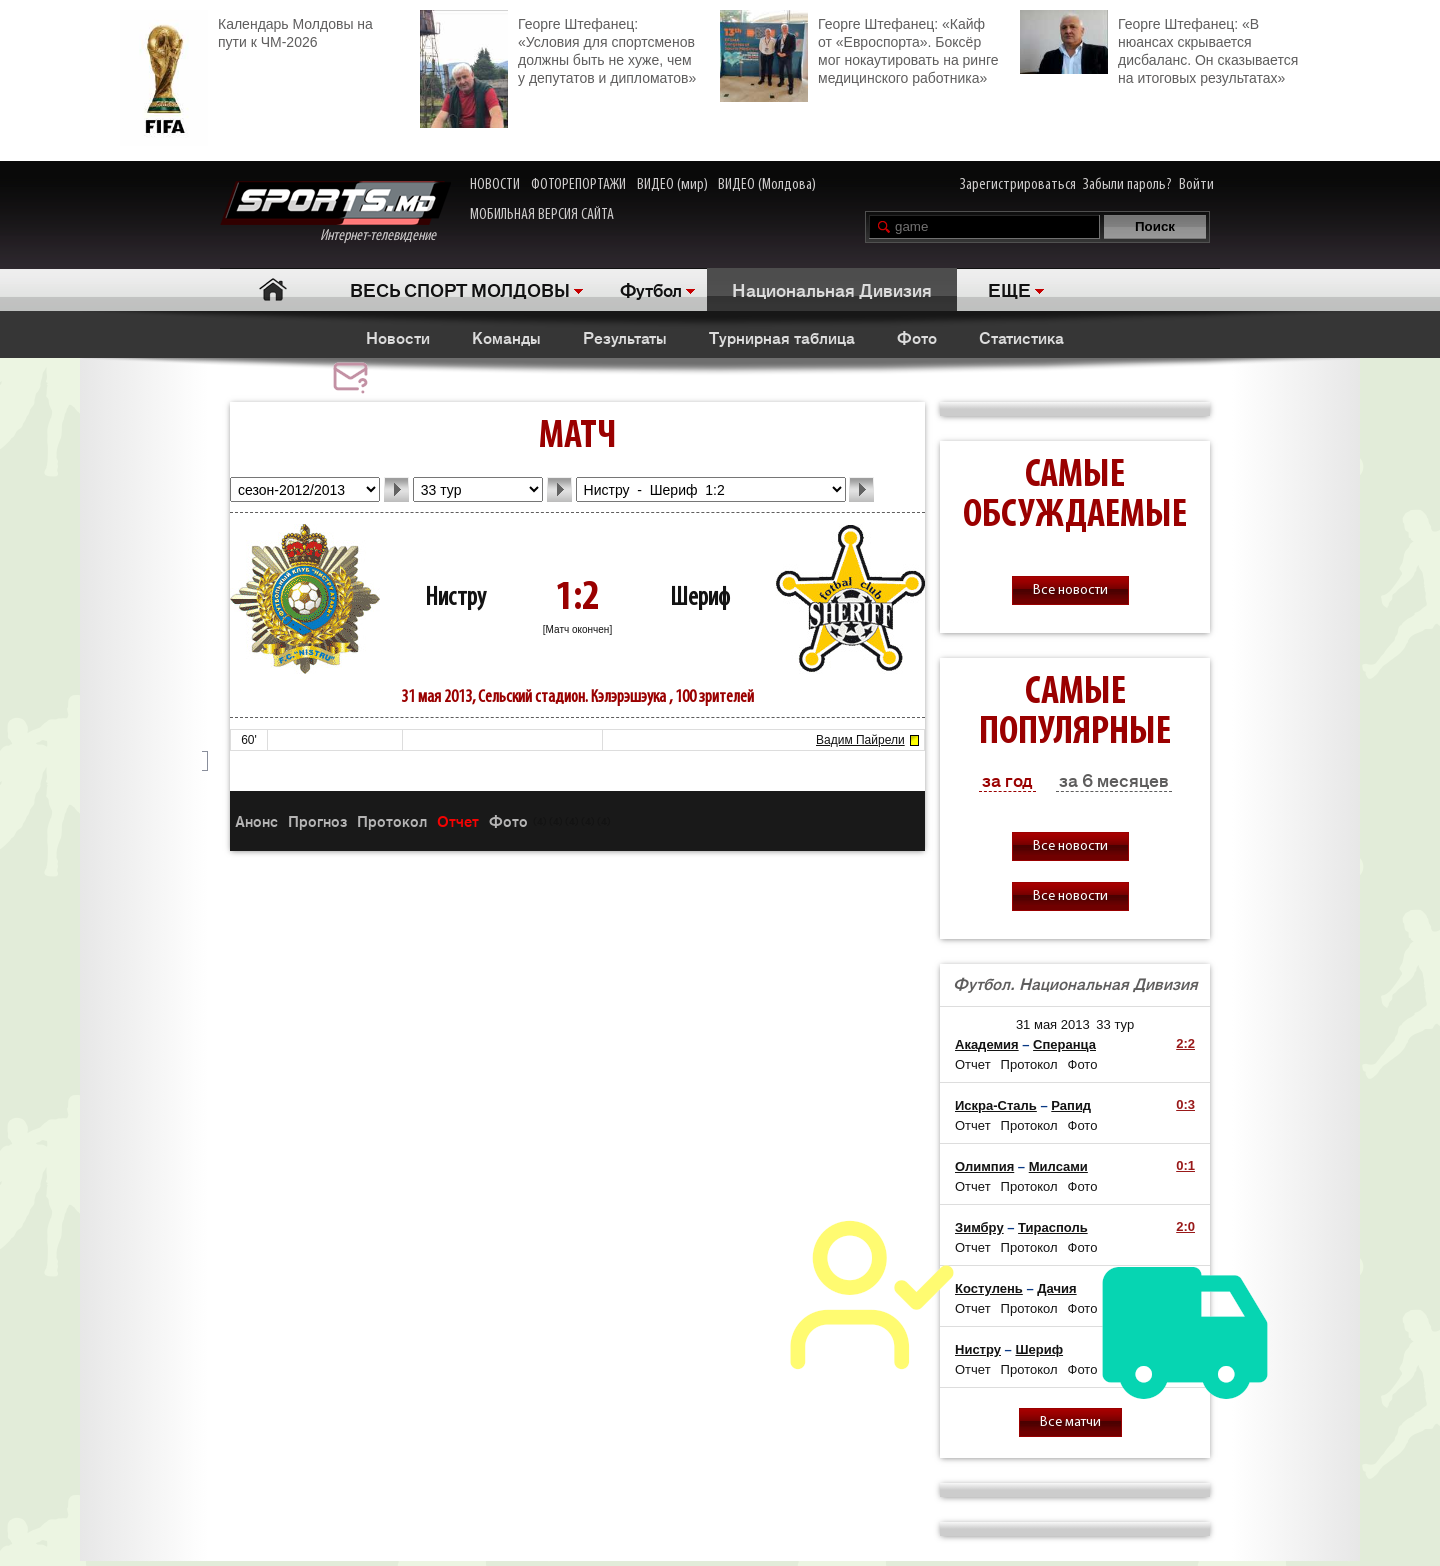 This screenshot has width=1440, height=1566. Describe the element at coordinates (350, 376) in the screenshot. I see `access email help or support` at that location.